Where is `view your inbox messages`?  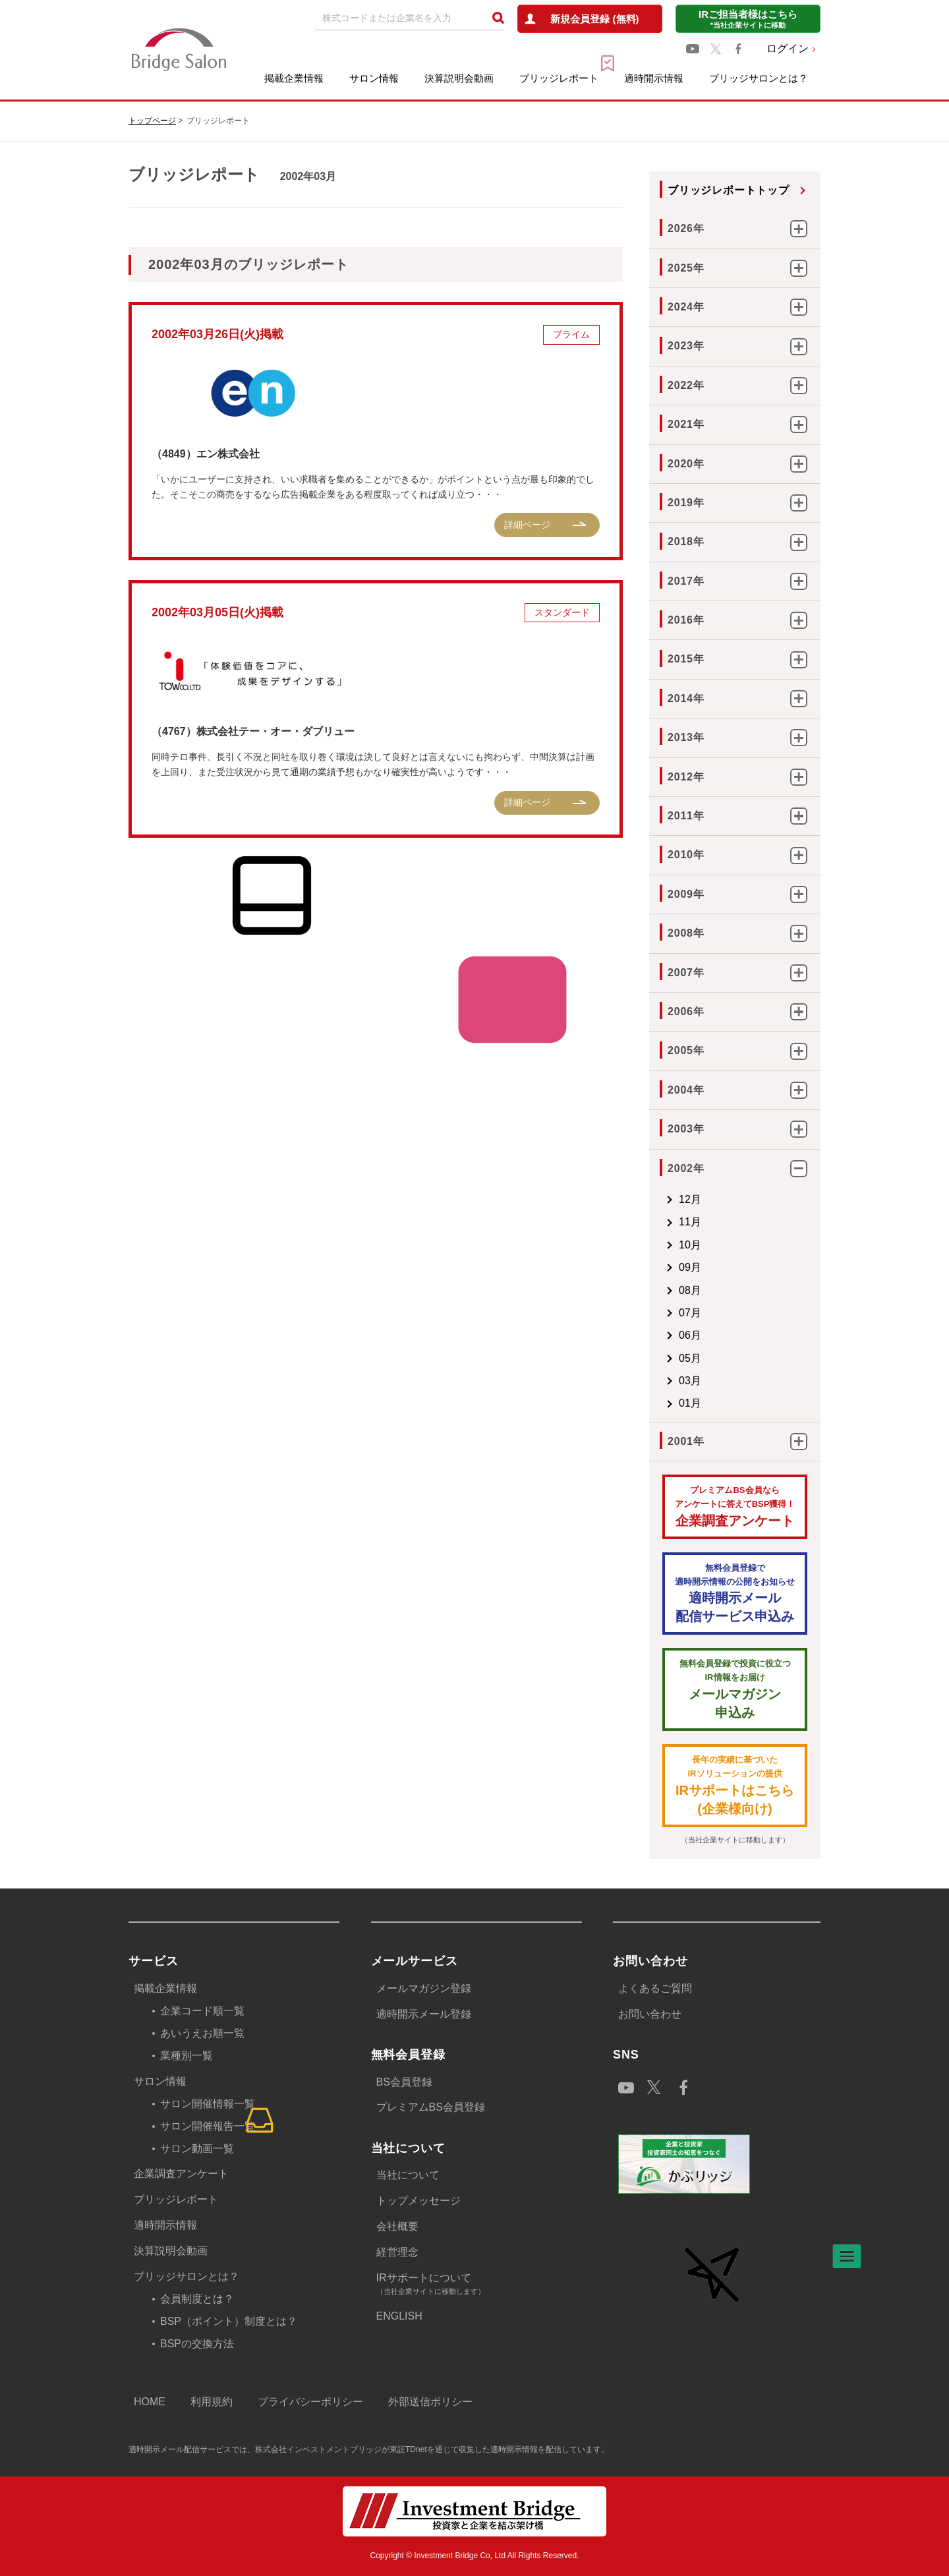 view your inbox messages is located at coordinates (260, 2121).